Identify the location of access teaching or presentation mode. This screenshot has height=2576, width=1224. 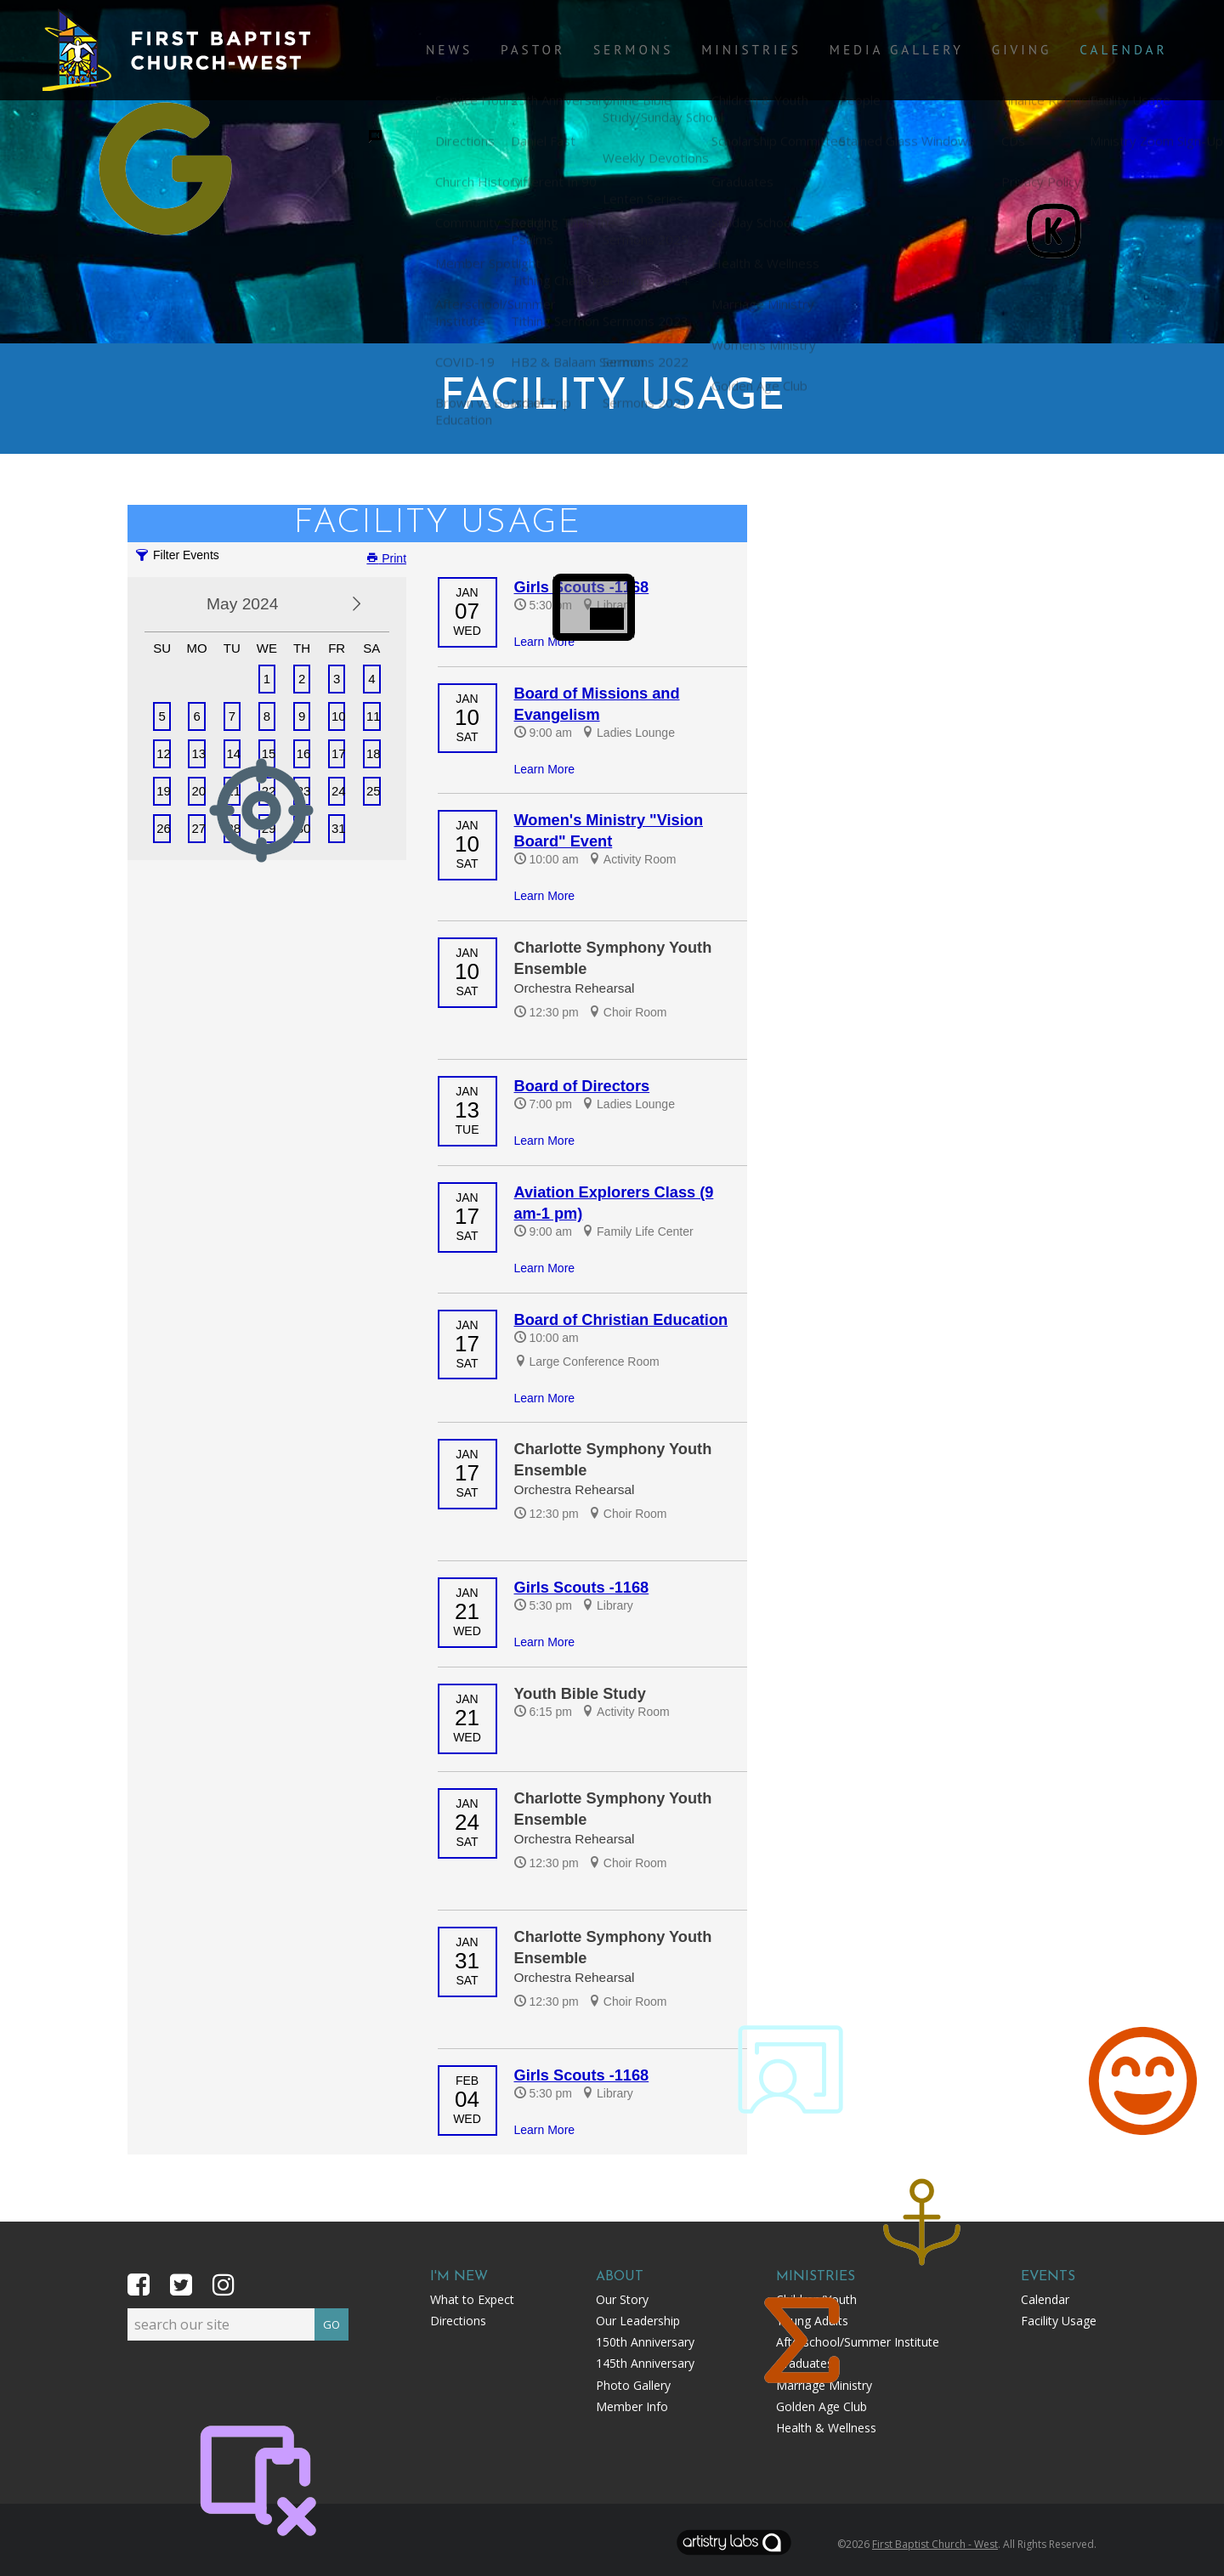
(790, 2069).